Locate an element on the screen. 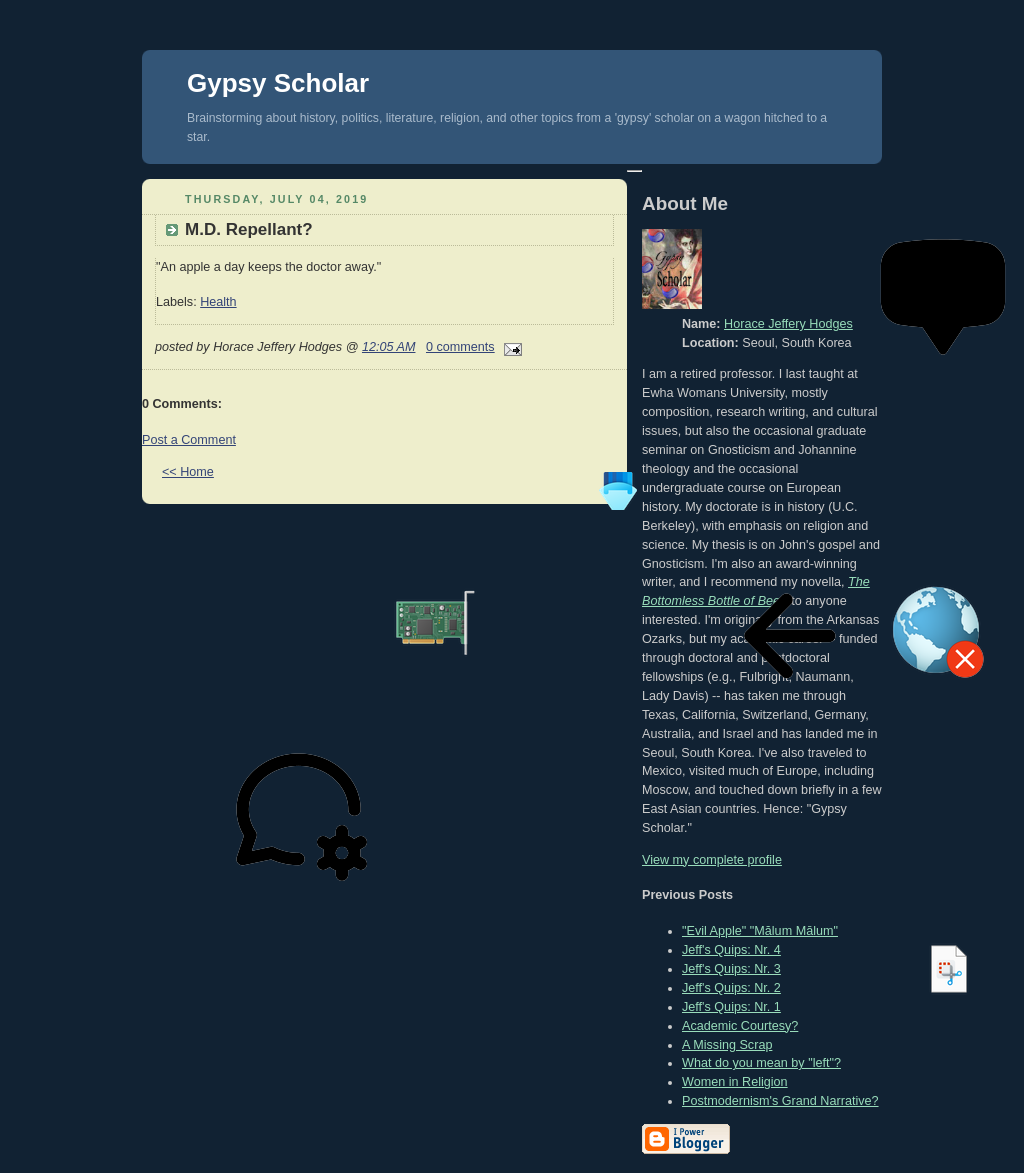  create a new screen snip or screenshot is located at coordinates (949, 969).